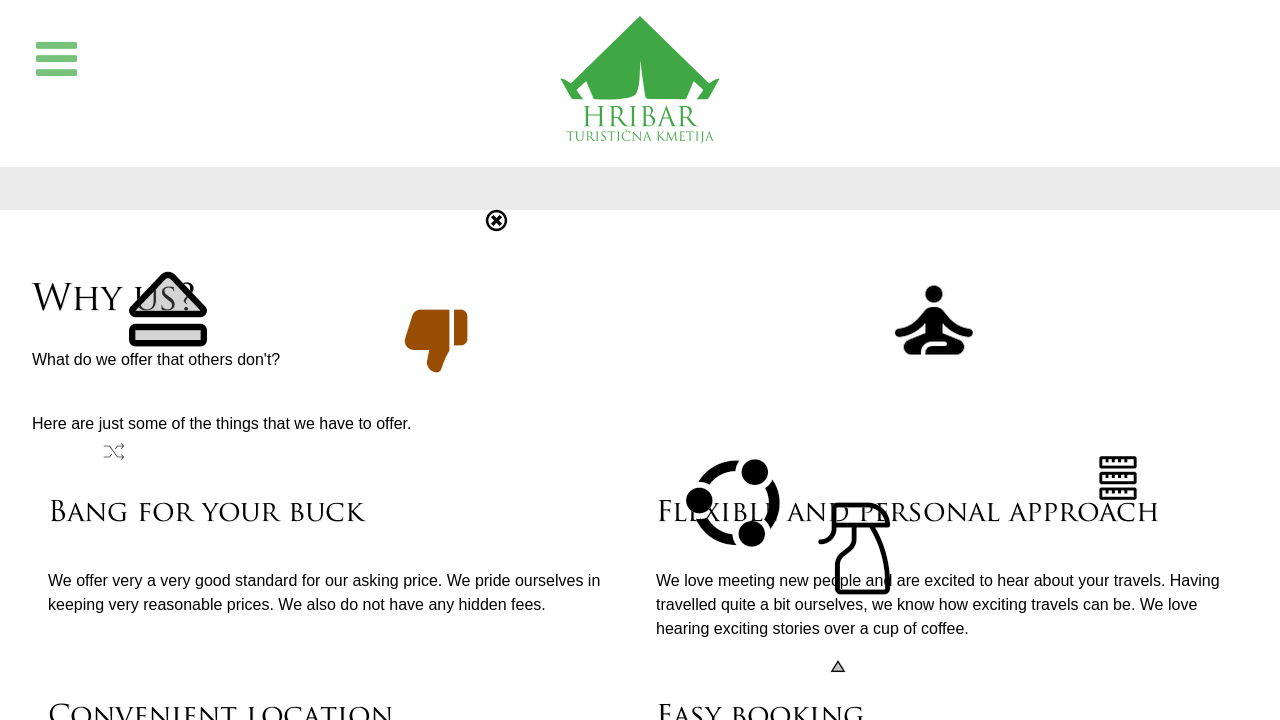 The width and height of the screenshot is (1280, 720). I want to click on open ubuntu terminal, so click(736, 503).